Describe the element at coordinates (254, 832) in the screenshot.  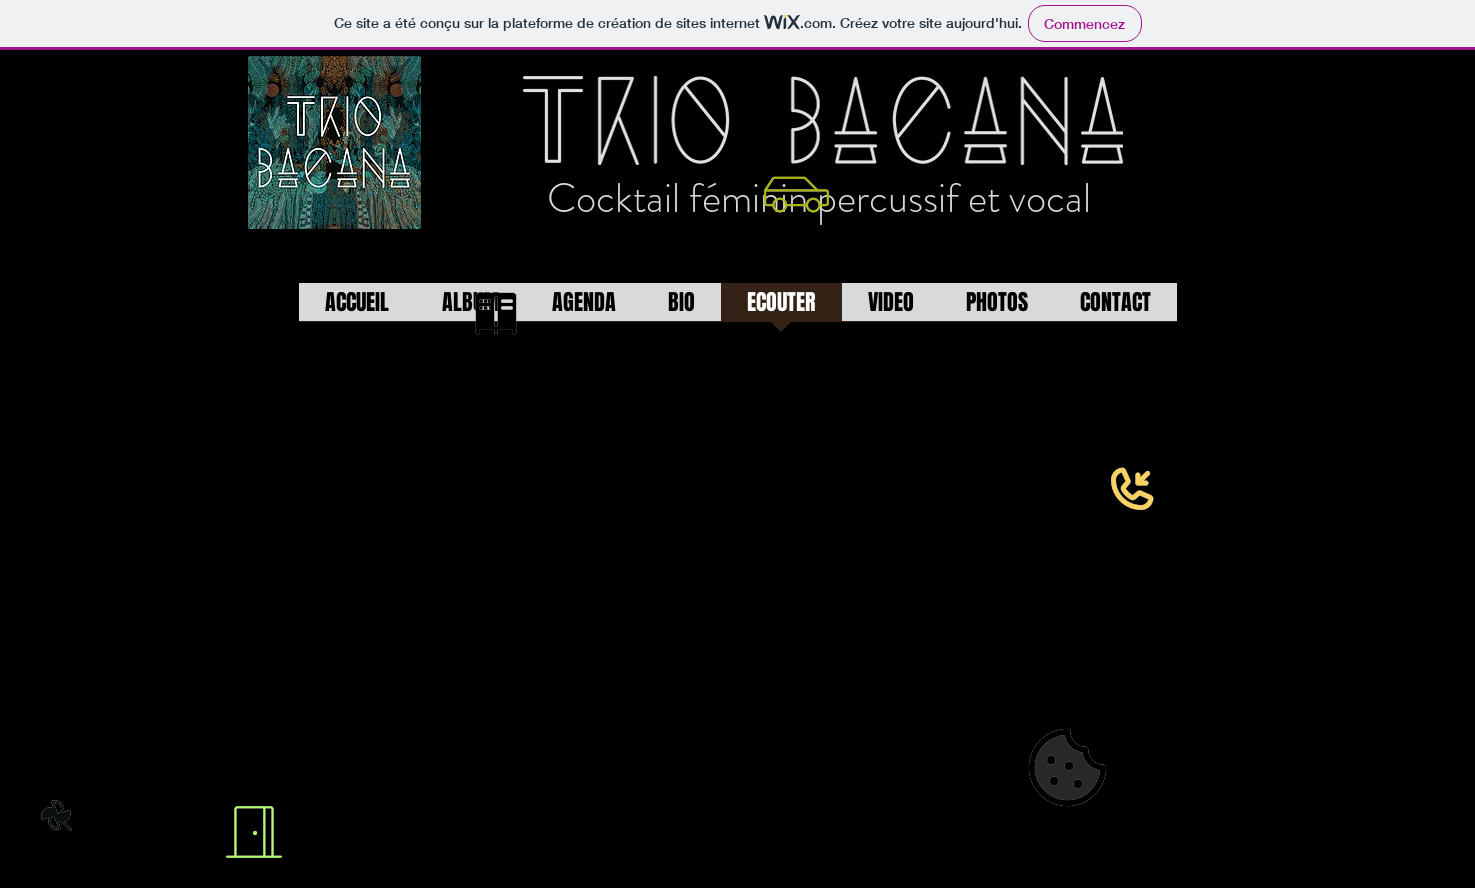
I see `log out or exit the application` at that location.